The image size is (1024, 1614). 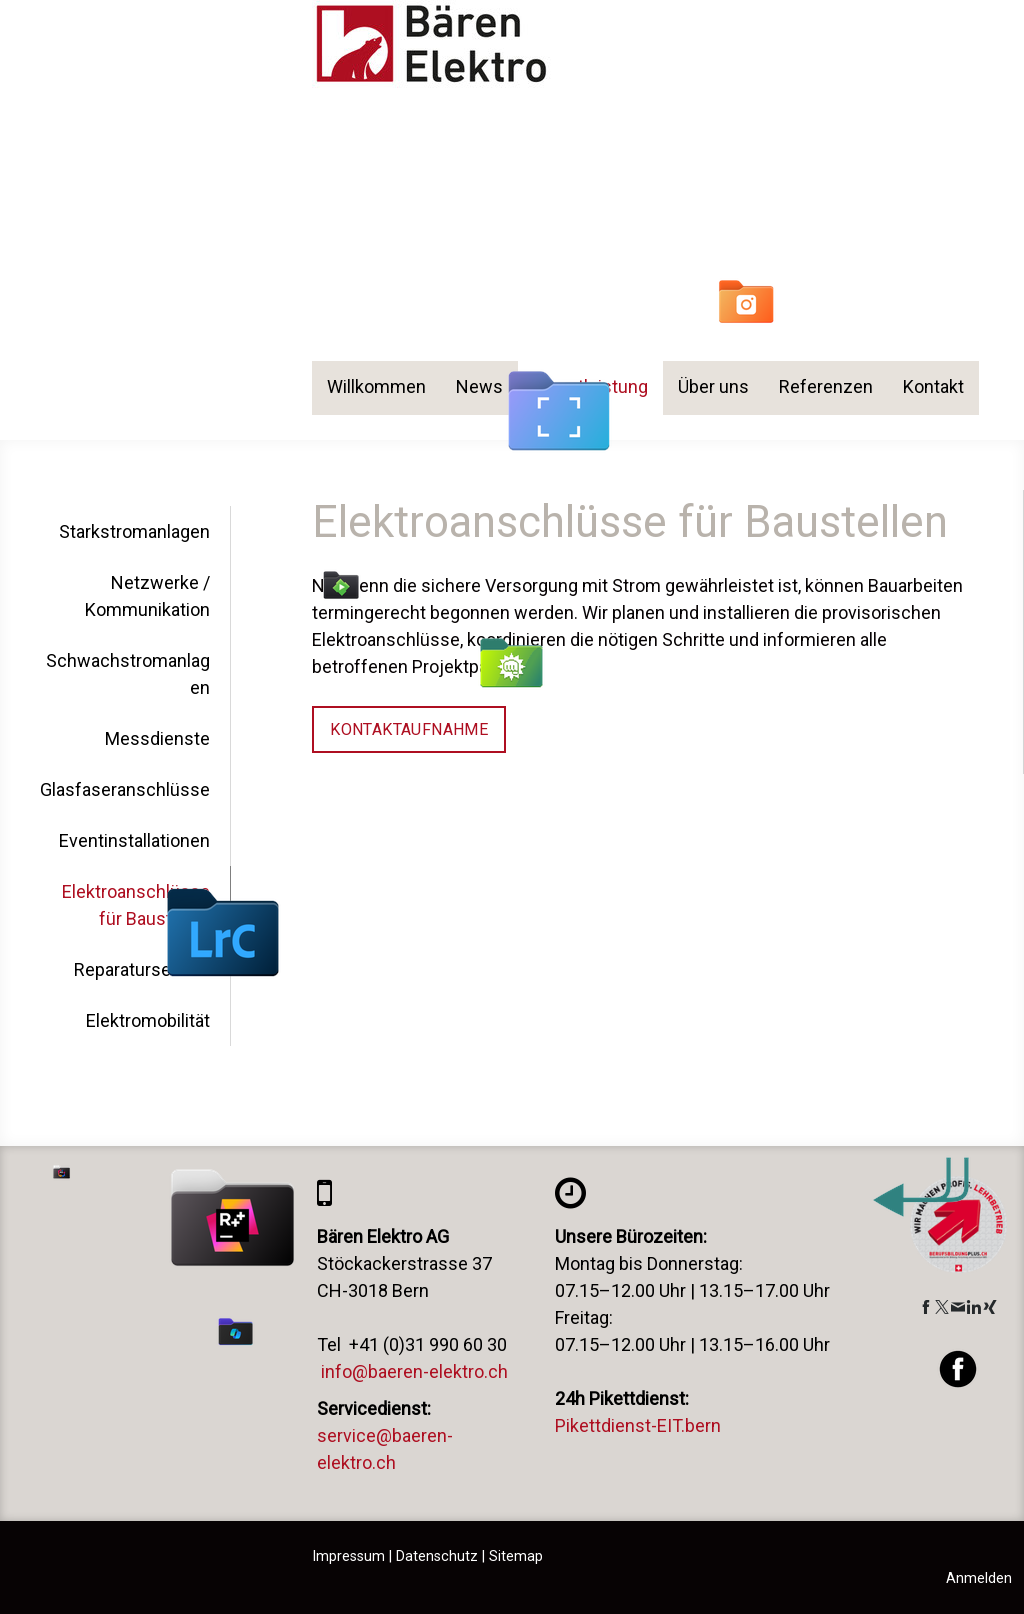 I want to click on open folder containing Microsoft Copilot files, so click(x=235, y=1332).